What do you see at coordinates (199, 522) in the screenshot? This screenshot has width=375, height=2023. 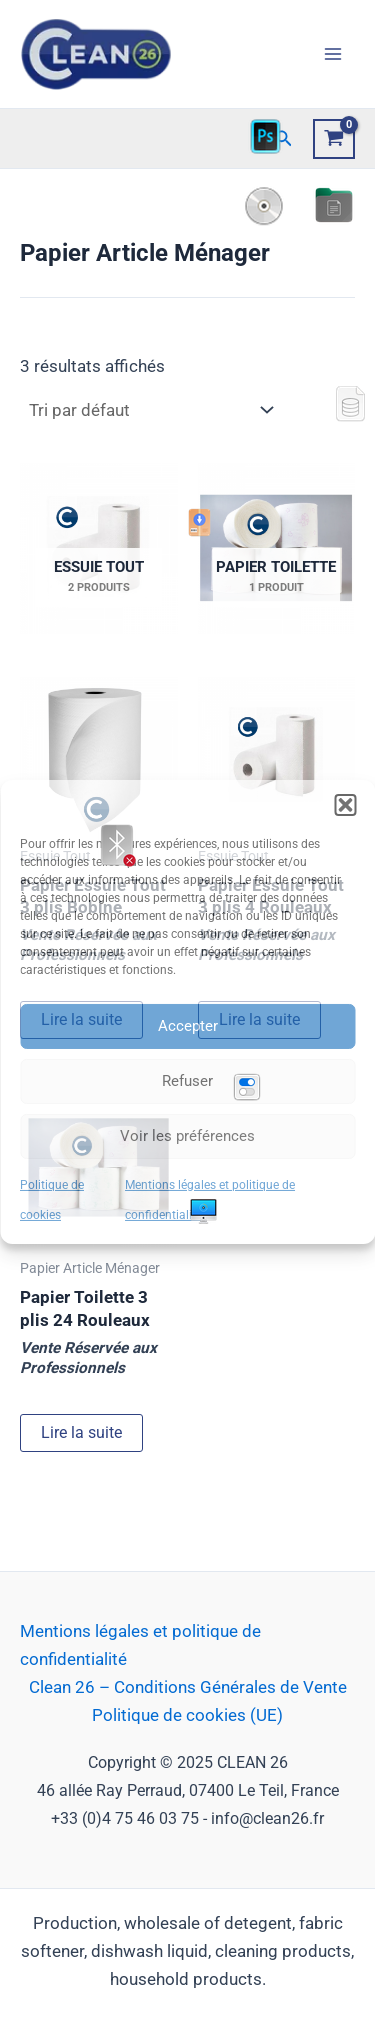 I see `downloading a software package or update` at bounding box center [199, 522].